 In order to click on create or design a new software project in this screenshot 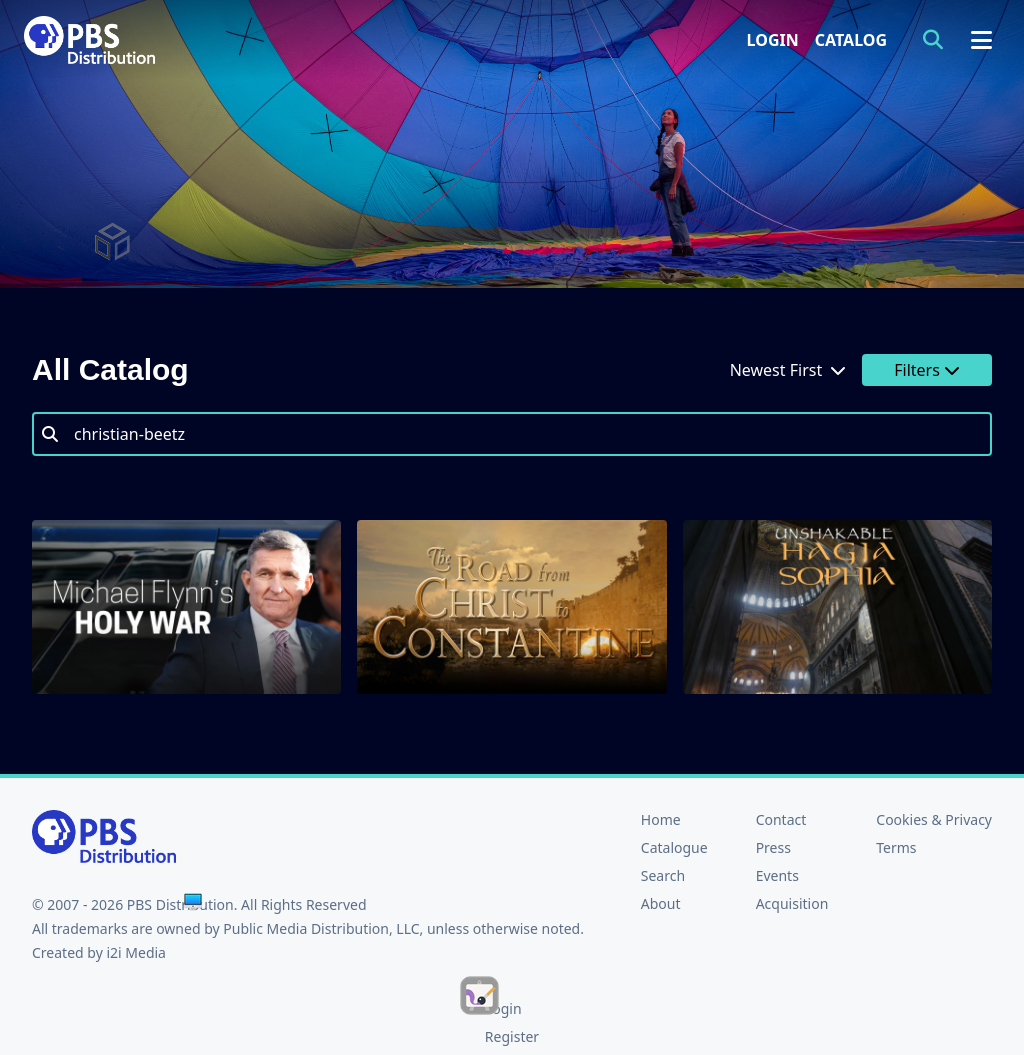, I will do `click(479, 995)`.